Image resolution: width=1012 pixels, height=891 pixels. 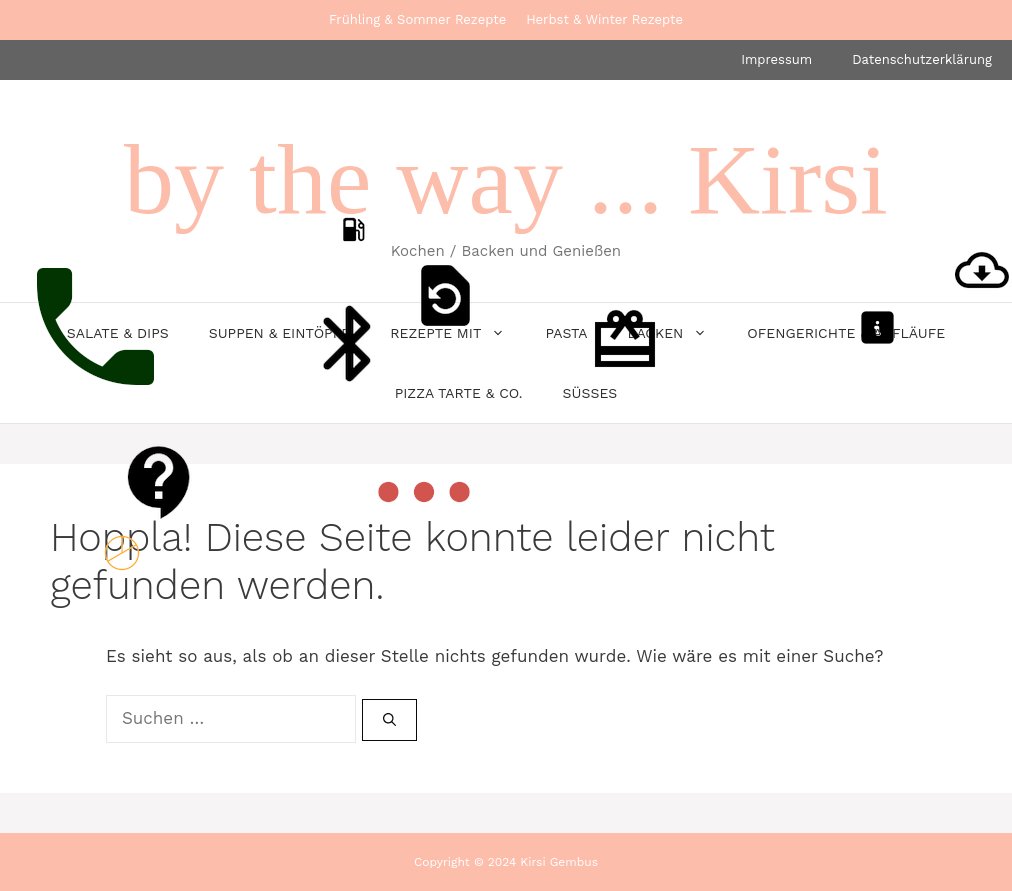 What do you see at coordinates (95, 326) in the screenshot?
I see `make a phone call` at bounding box center [95, 326].